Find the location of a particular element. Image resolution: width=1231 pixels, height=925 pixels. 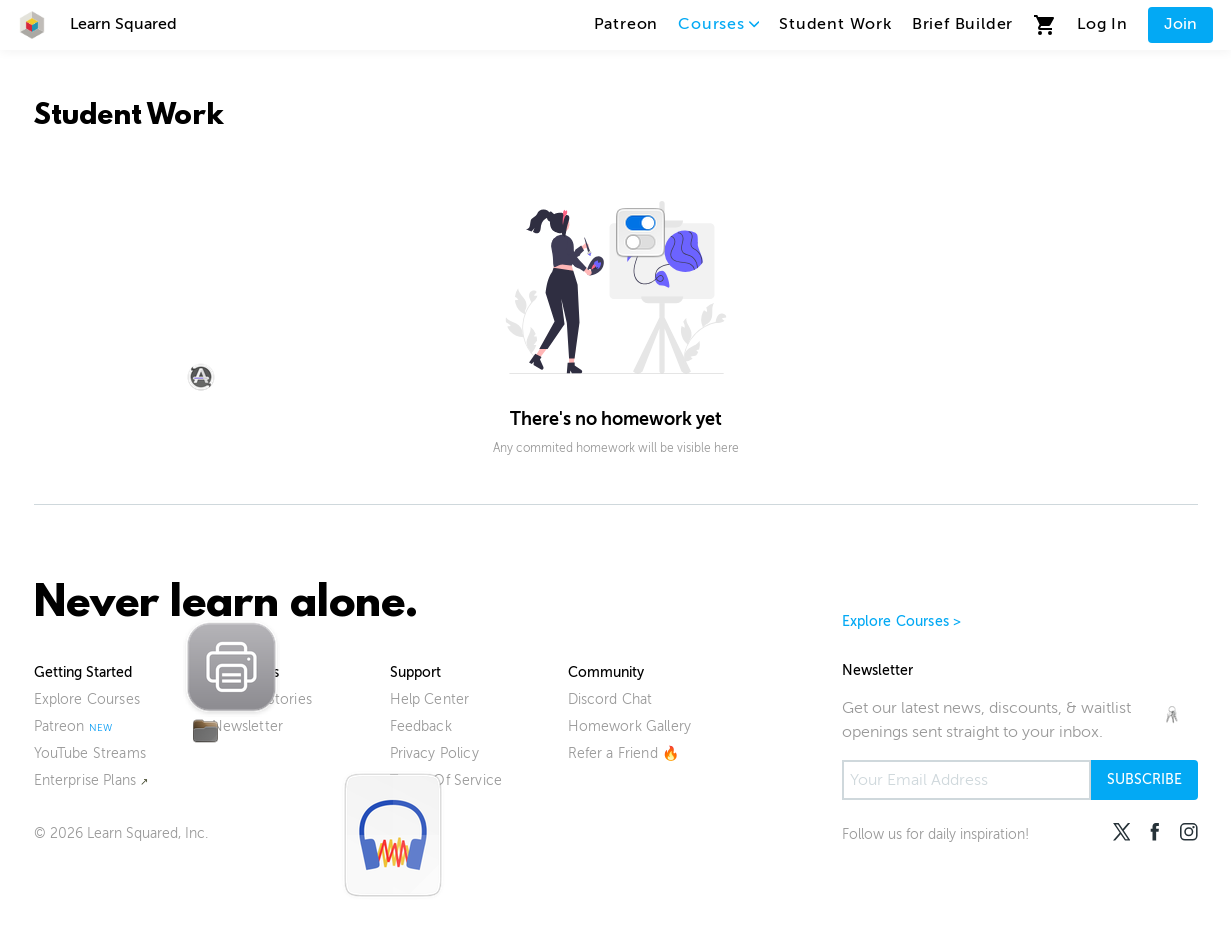

check for available software updates is located at coordinates (201, 377).